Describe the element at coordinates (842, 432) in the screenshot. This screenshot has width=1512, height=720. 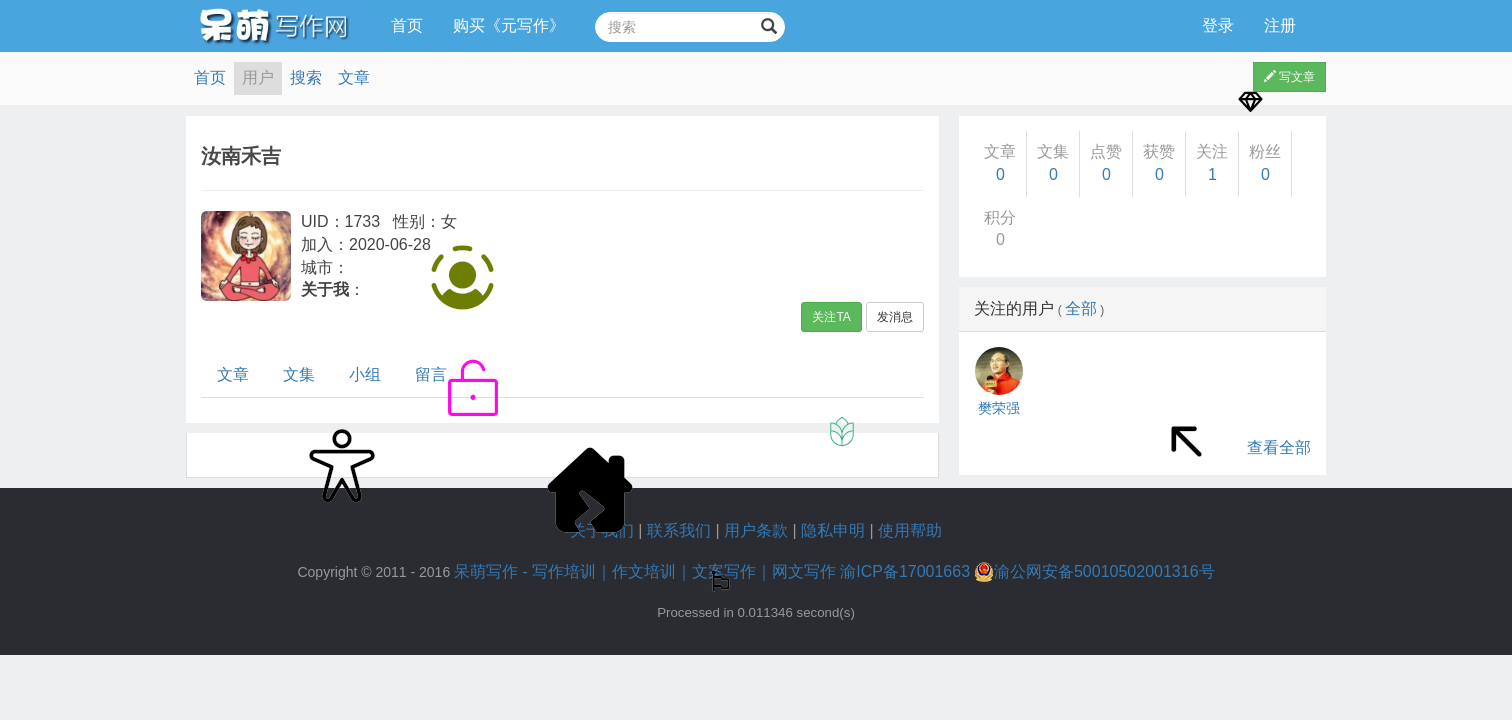
I see `indicates grain or wheat content in food items` at that location.